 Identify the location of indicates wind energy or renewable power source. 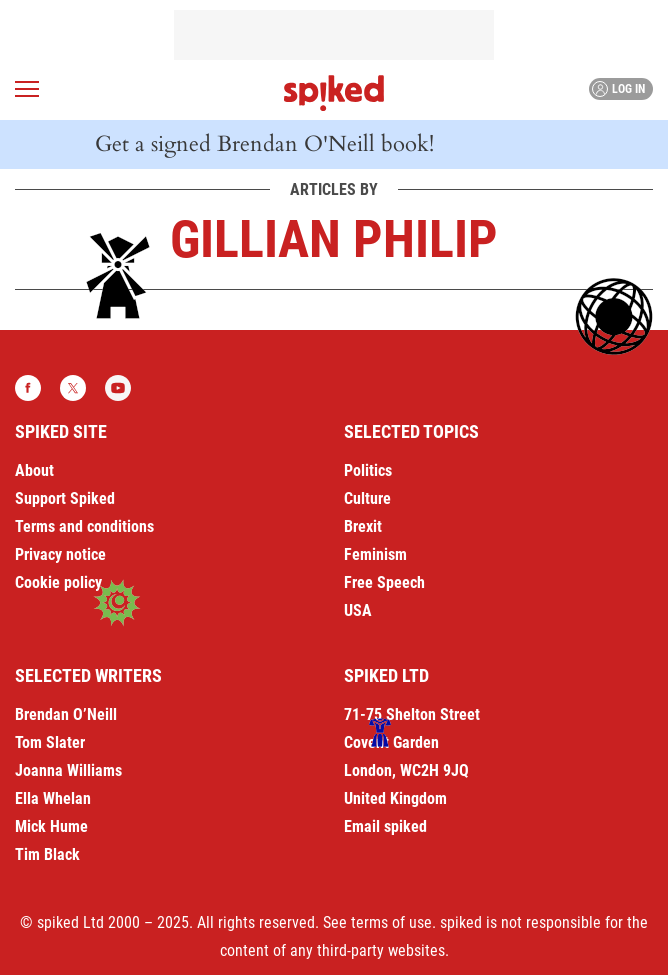
(118, 276).